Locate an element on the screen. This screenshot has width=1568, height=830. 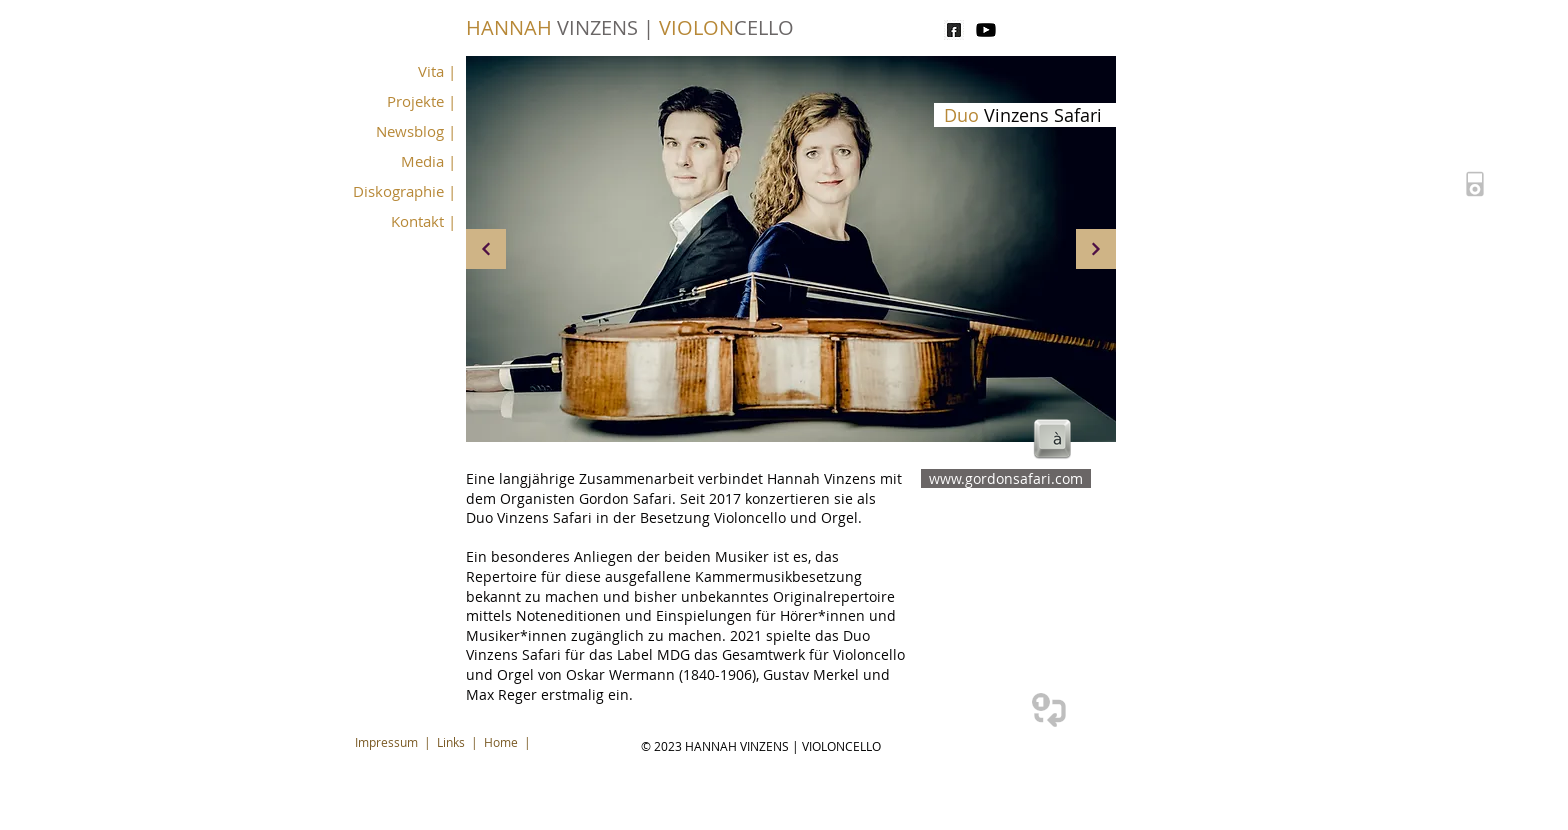
access media player device is located at coordinates (1475, 184).